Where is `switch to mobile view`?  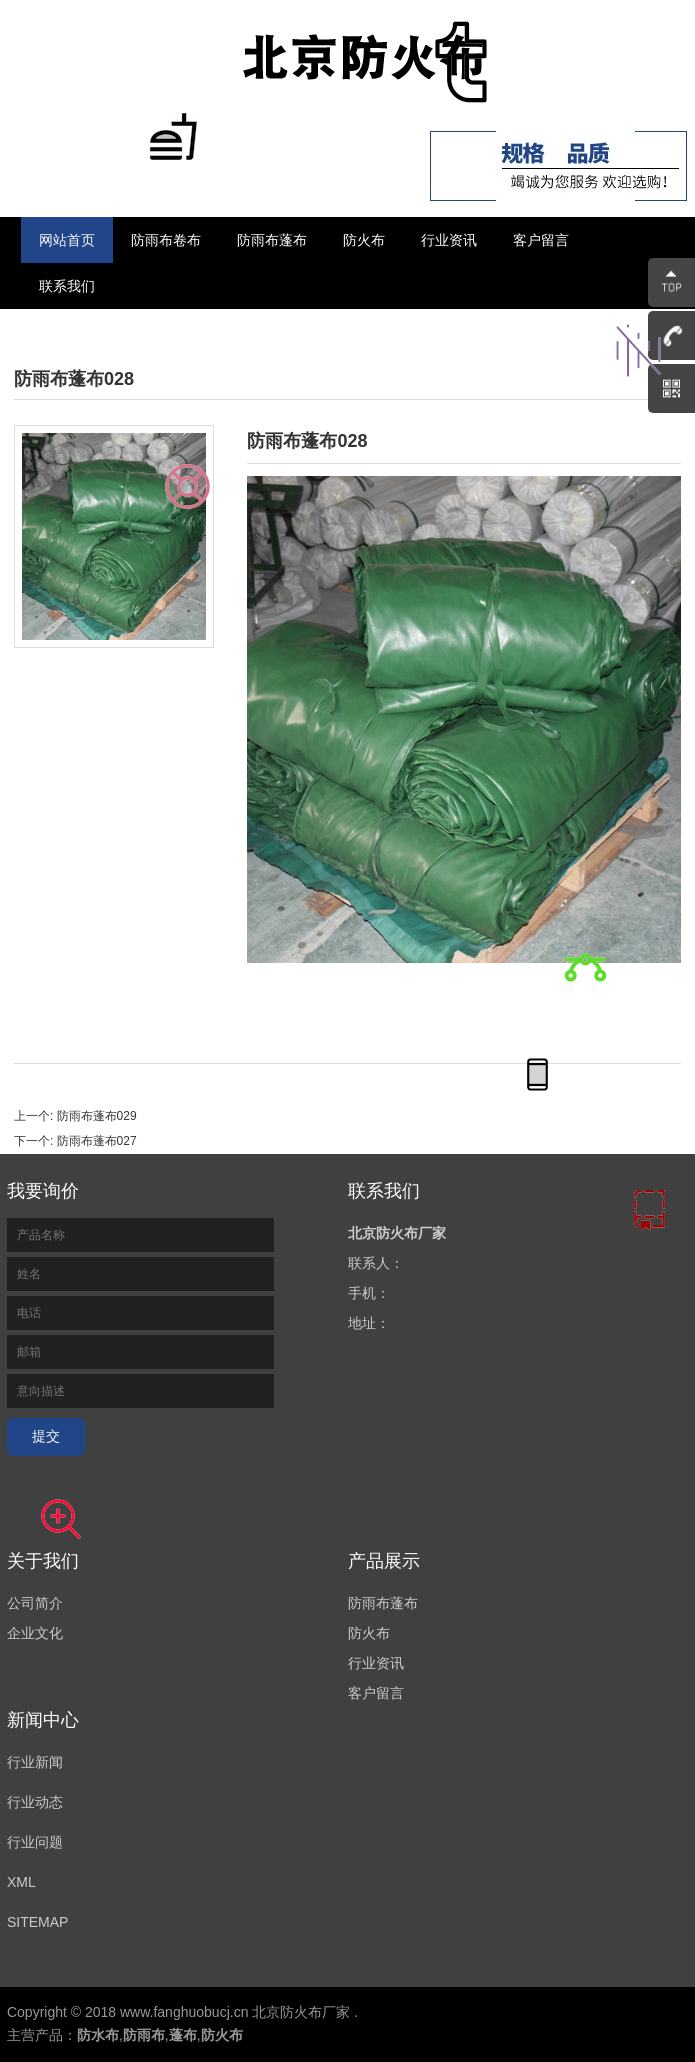
switch to mobile view is located at coordinates (537, 1074).